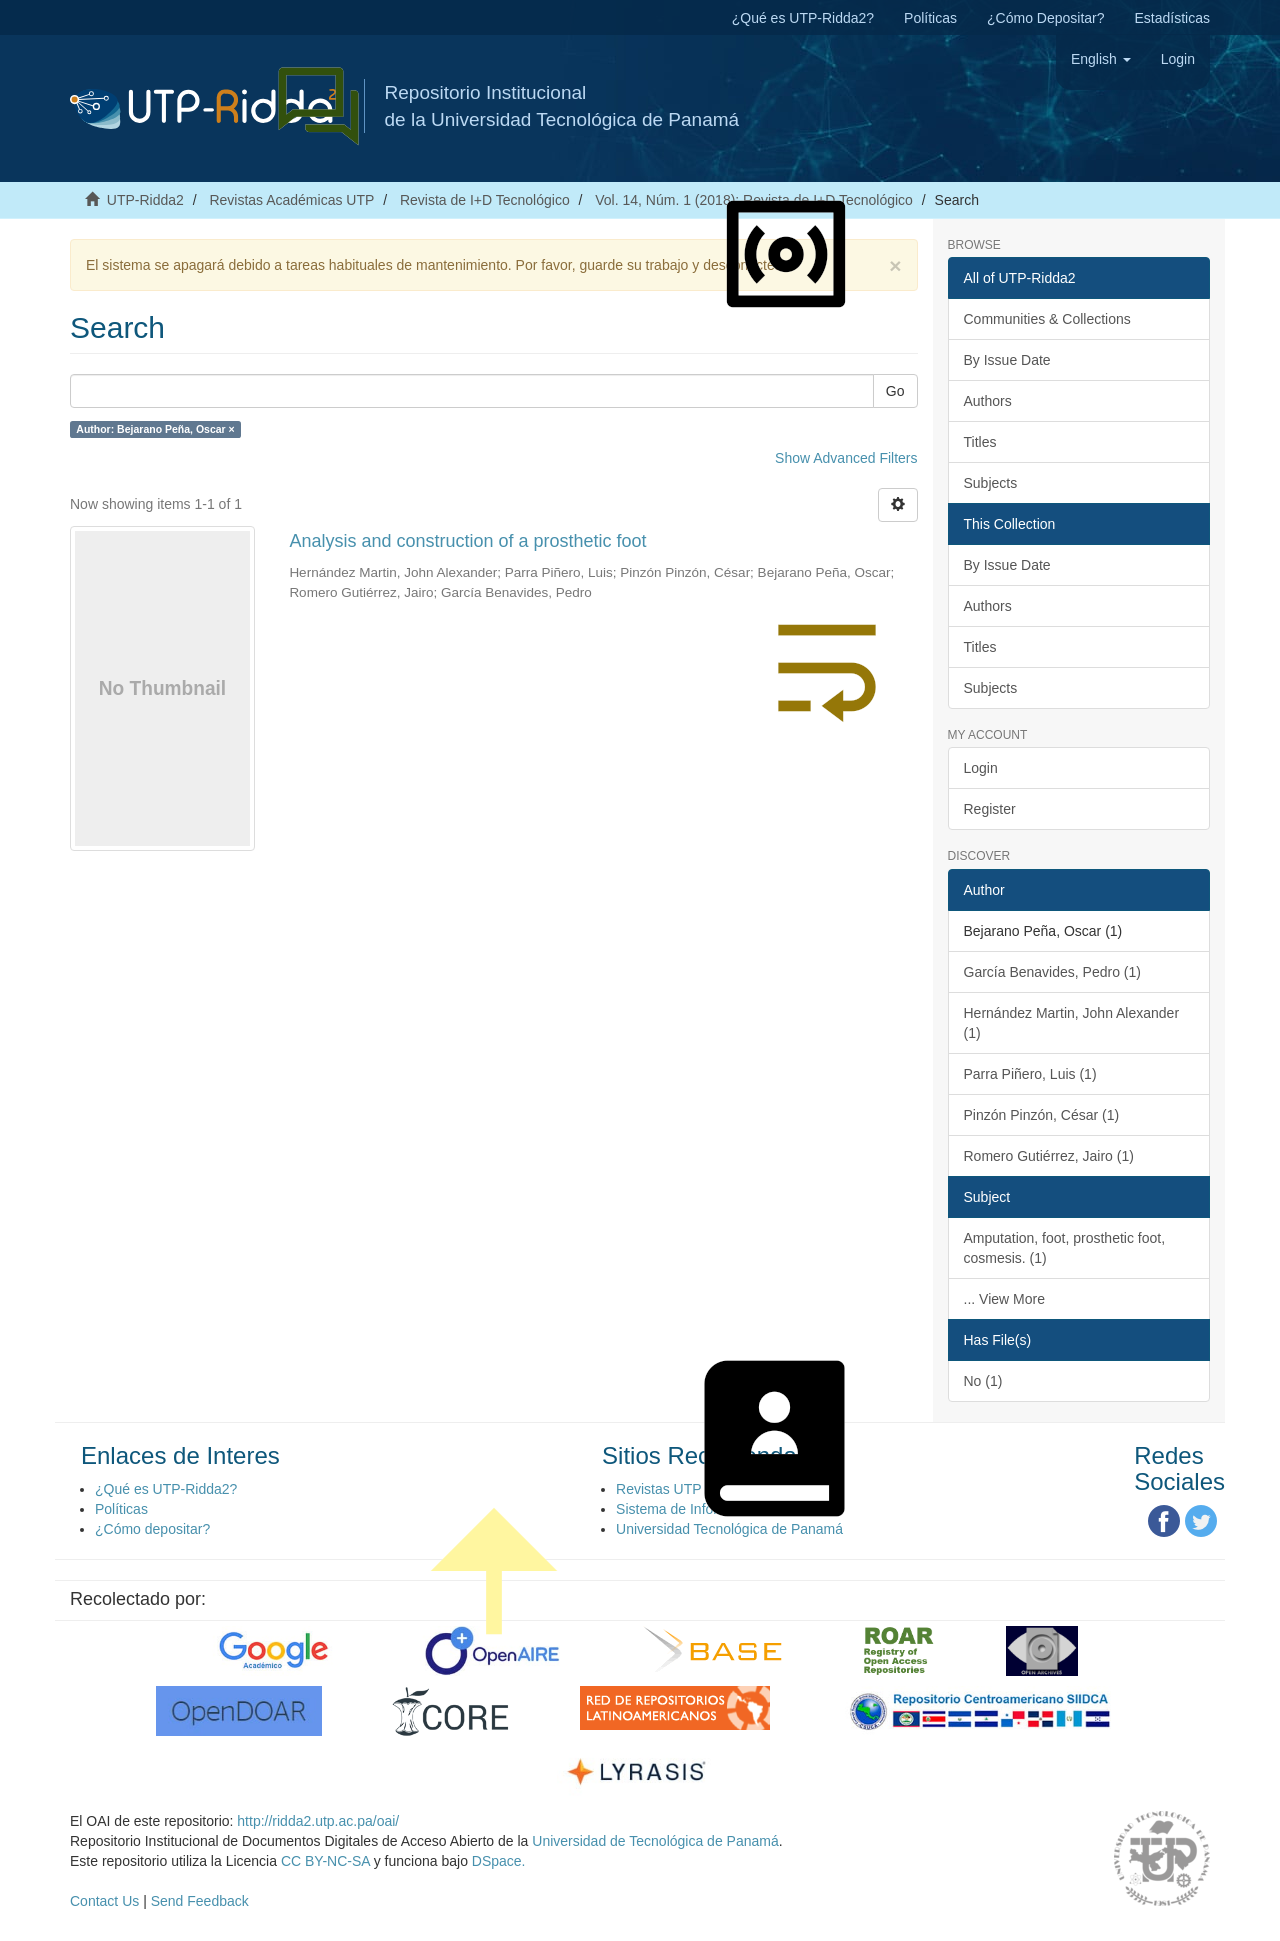 This screenshot has width=1280, height=1941. Describe the element at coordinates (786, 254) in the screenshot. I see `enable surround sound audio output` at that location.